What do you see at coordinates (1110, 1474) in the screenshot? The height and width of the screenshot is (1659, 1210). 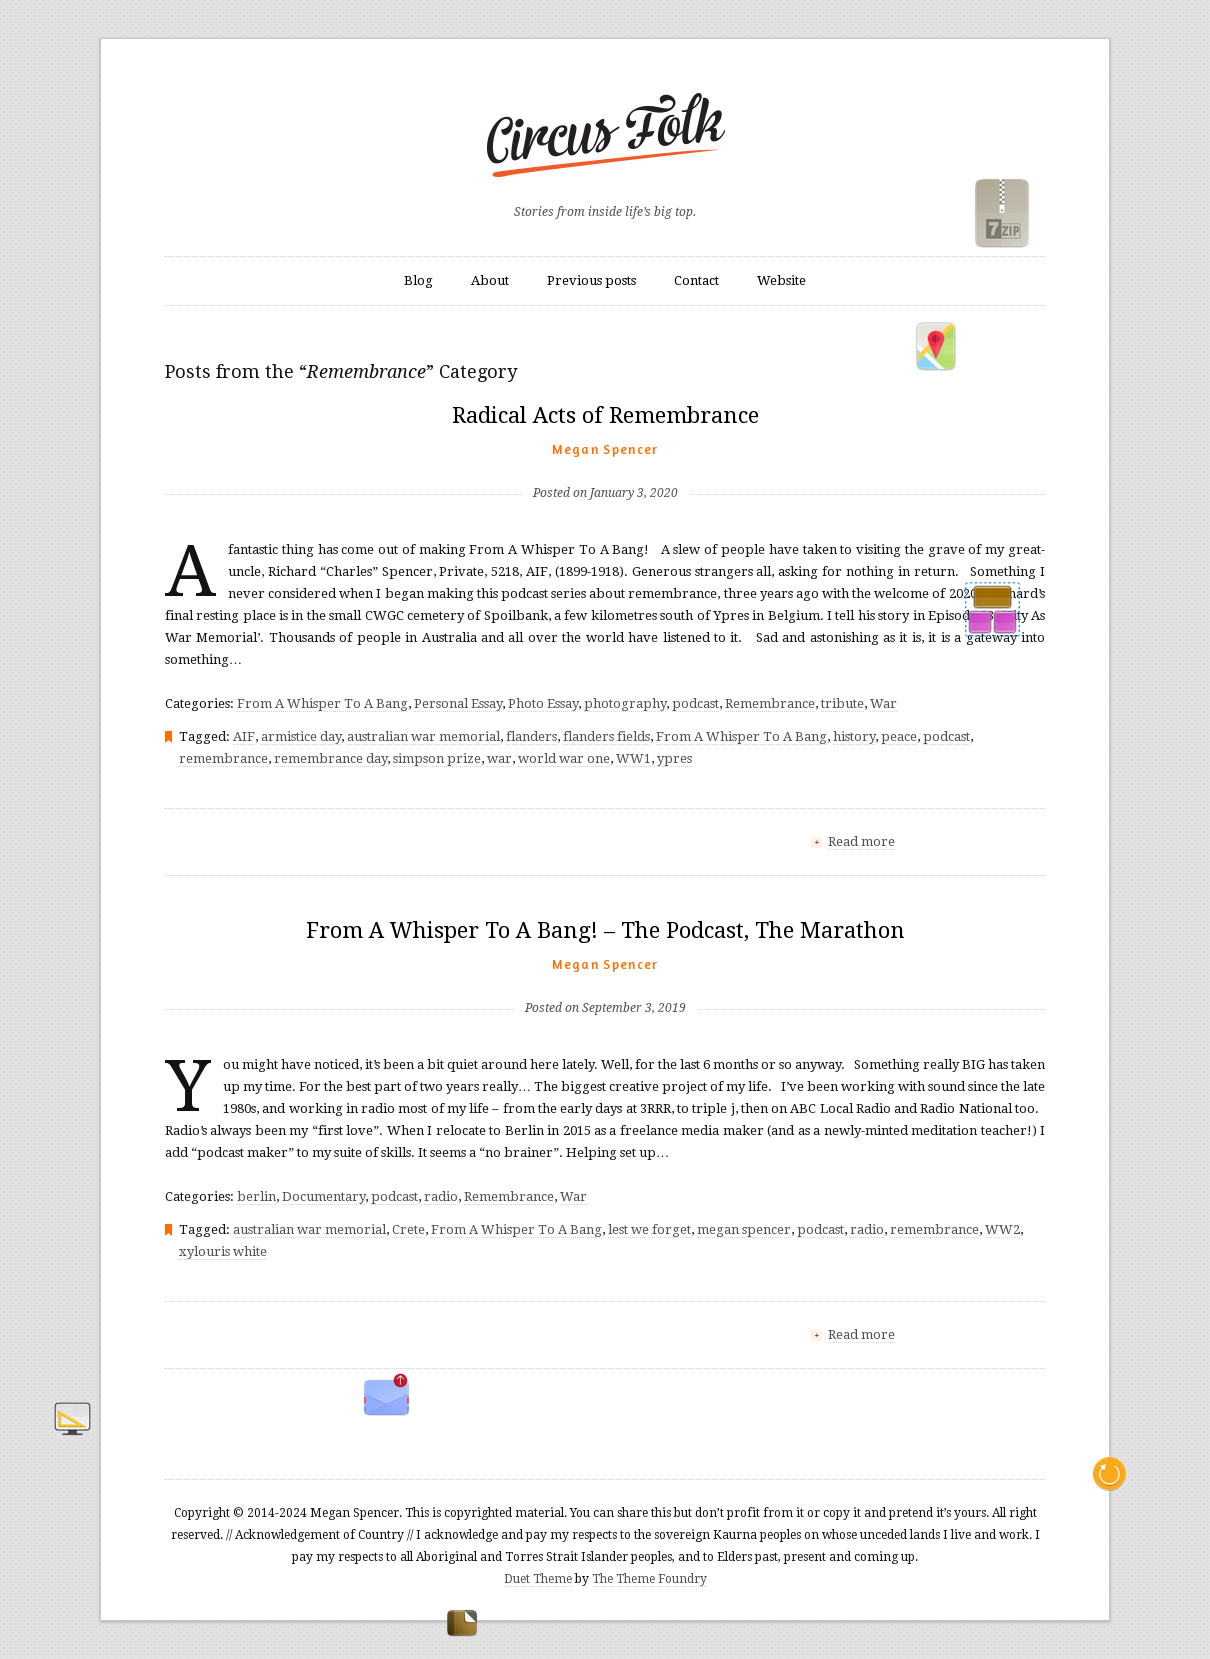 I see `reboot or restart the system` at bounding box center [1110, 1474].